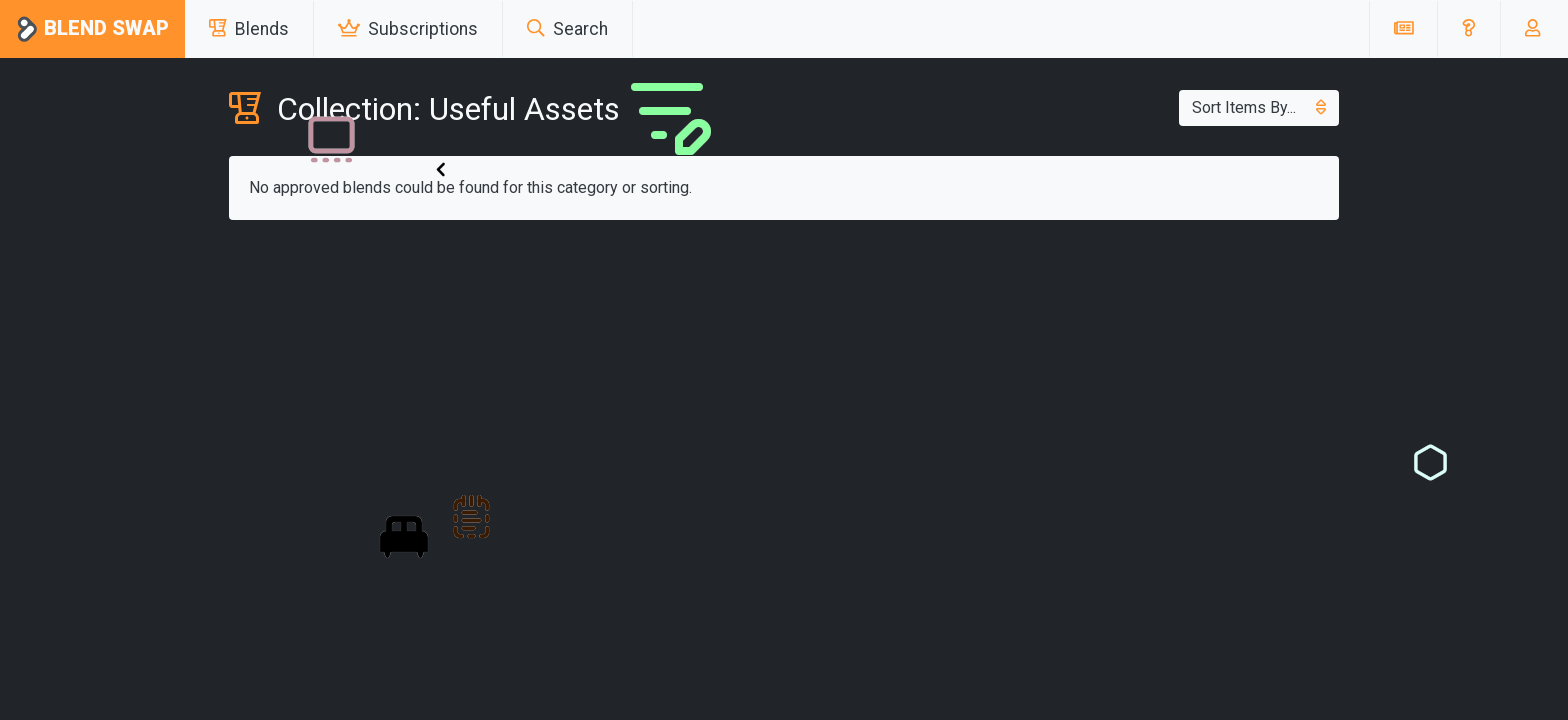 This screenshot has width=1568, height=720. I want to click on select single bed room option, so click(404, 537).